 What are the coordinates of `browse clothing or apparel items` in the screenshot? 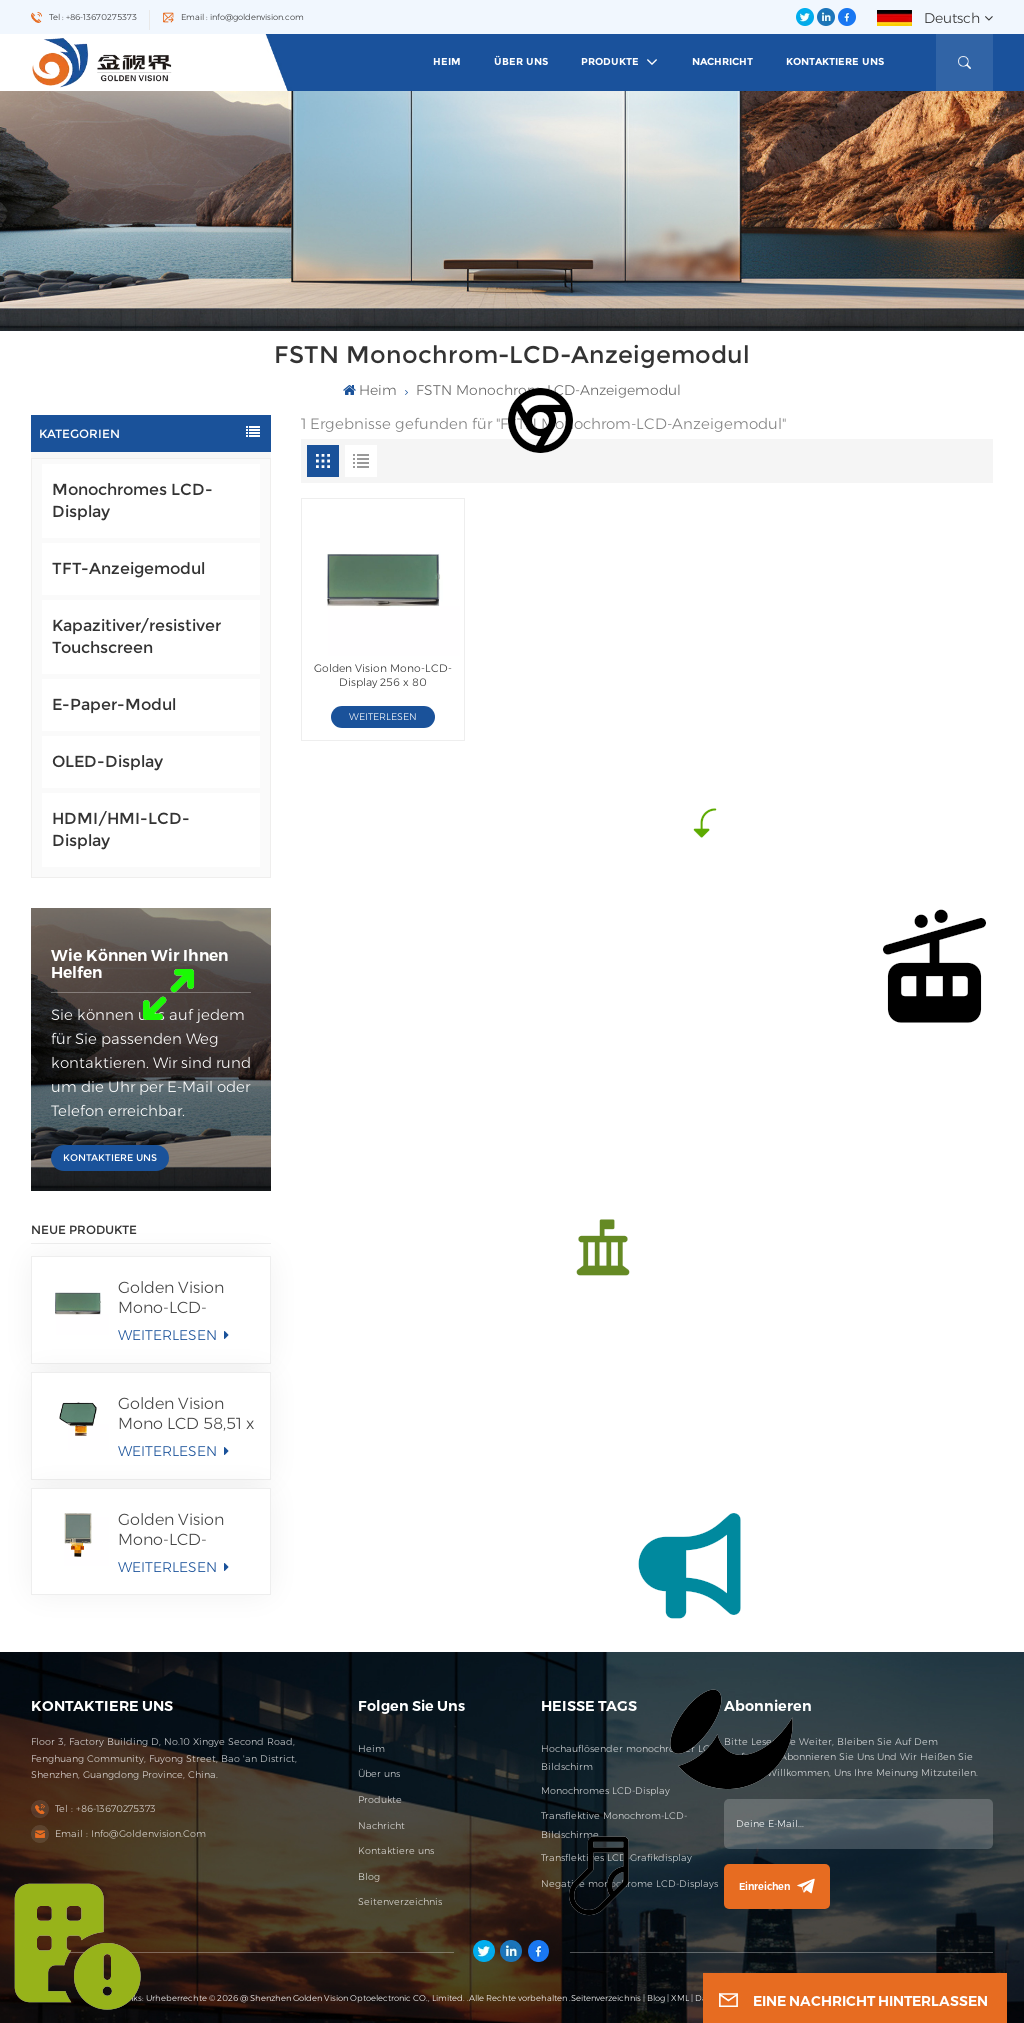 It's located at (601, 1874).